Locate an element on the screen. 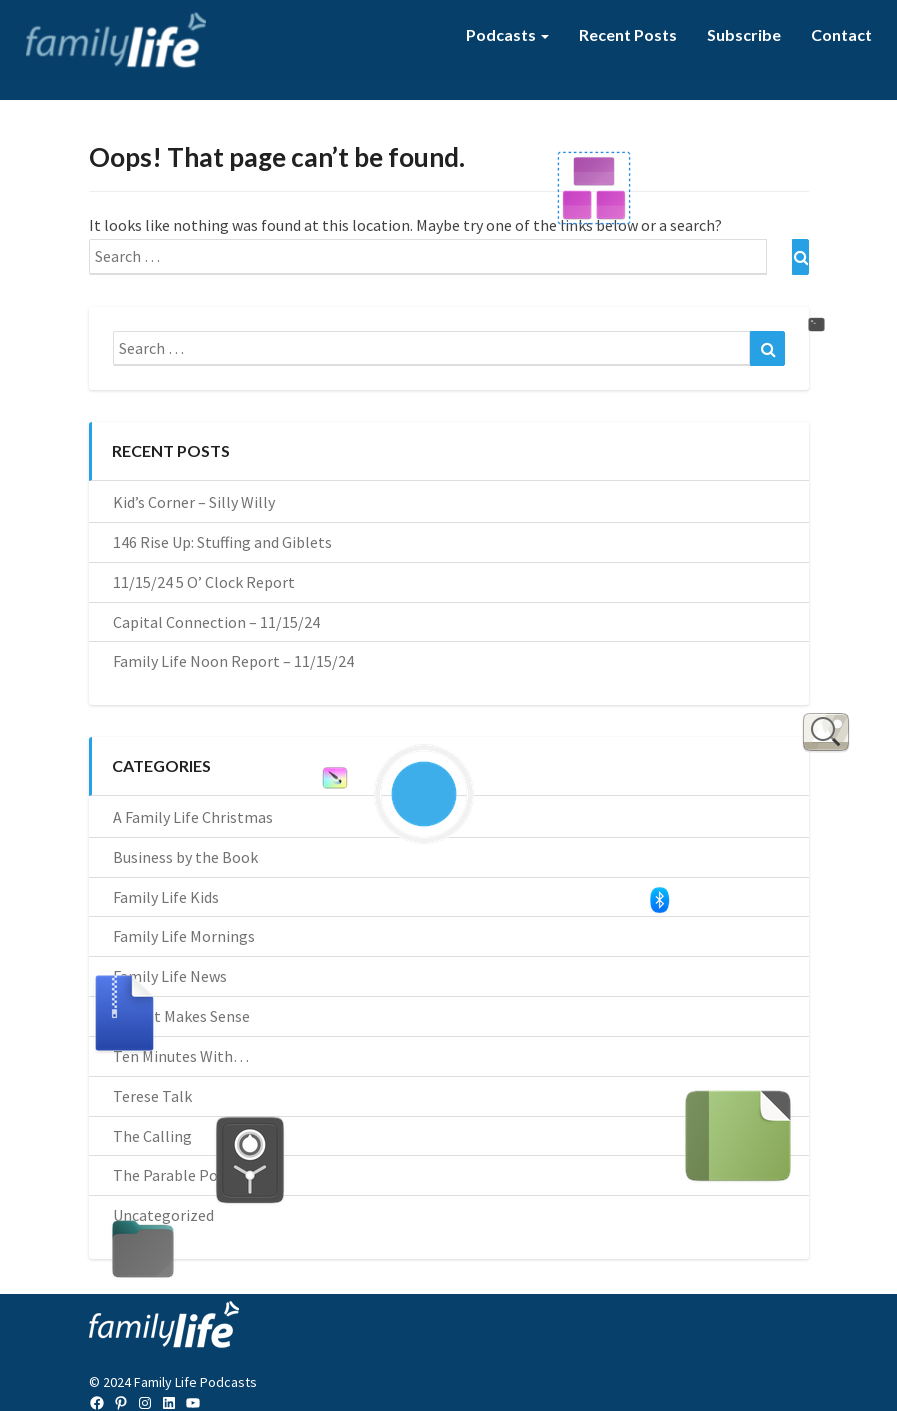 The height and width of the screenshot is (1411, 897). open a Krita project file is located at coordinates (335, 777).